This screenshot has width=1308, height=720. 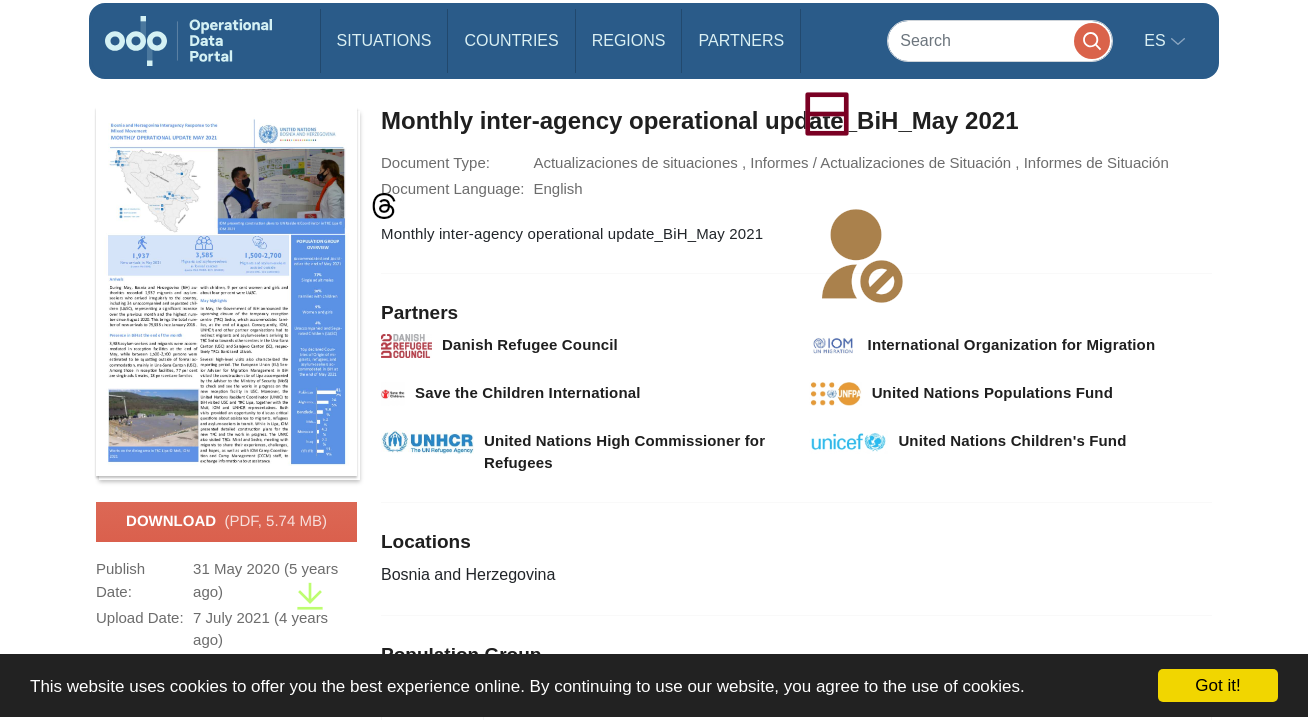 What do you see at coordinates (856, 256) in the screenshot?
I see `block or ban a user` at bounding box center [856, 256].